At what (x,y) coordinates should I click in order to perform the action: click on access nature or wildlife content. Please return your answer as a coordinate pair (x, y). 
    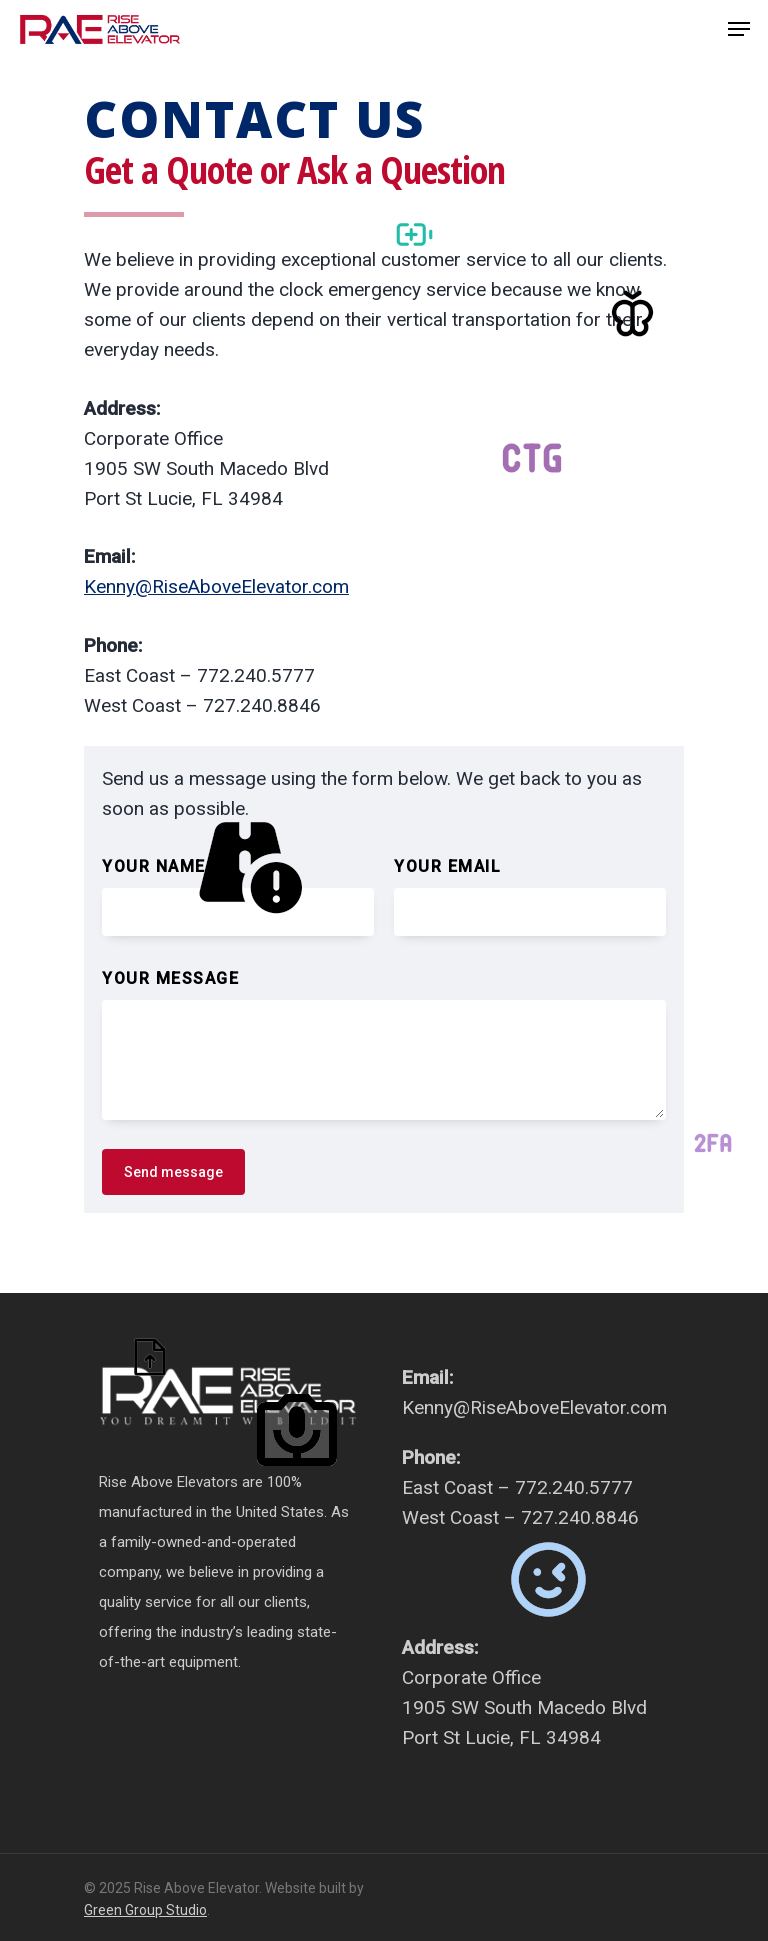
    Looking at the image, I should click on (632, 313).